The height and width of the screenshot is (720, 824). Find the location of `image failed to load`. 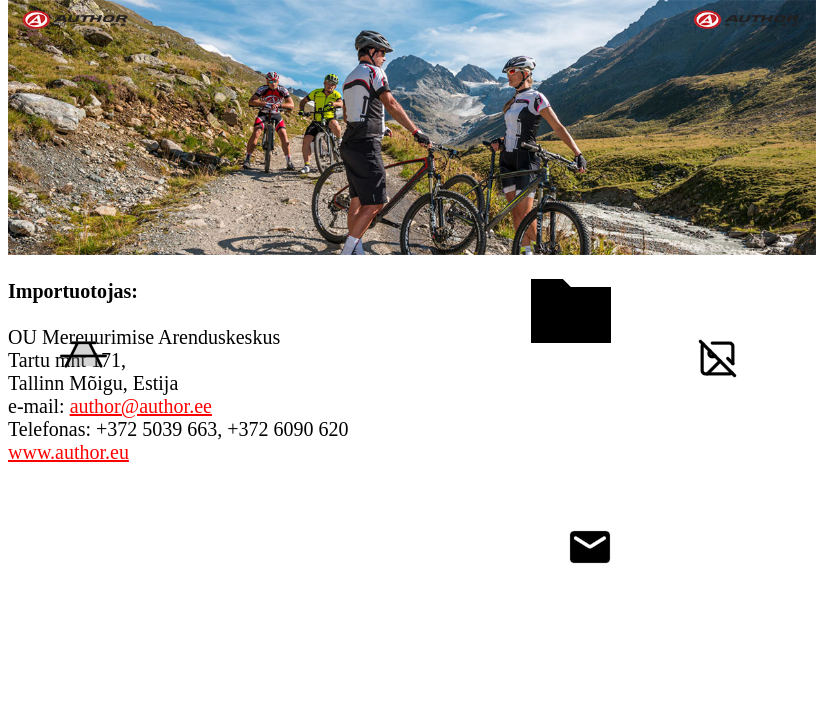

image failed to load is located at coordinates (717, 358).